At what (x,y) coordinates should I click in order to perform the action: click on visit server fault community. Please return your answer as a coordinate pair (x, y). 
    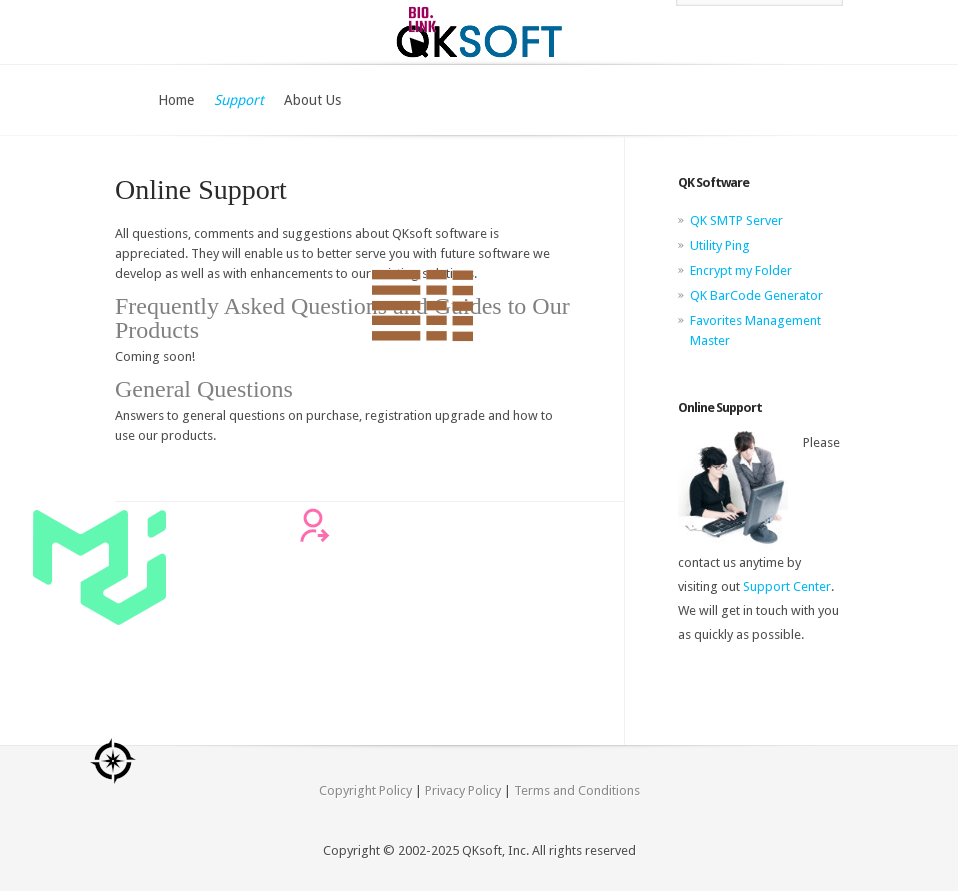
    Looking at the image, I should click on (422, 305).